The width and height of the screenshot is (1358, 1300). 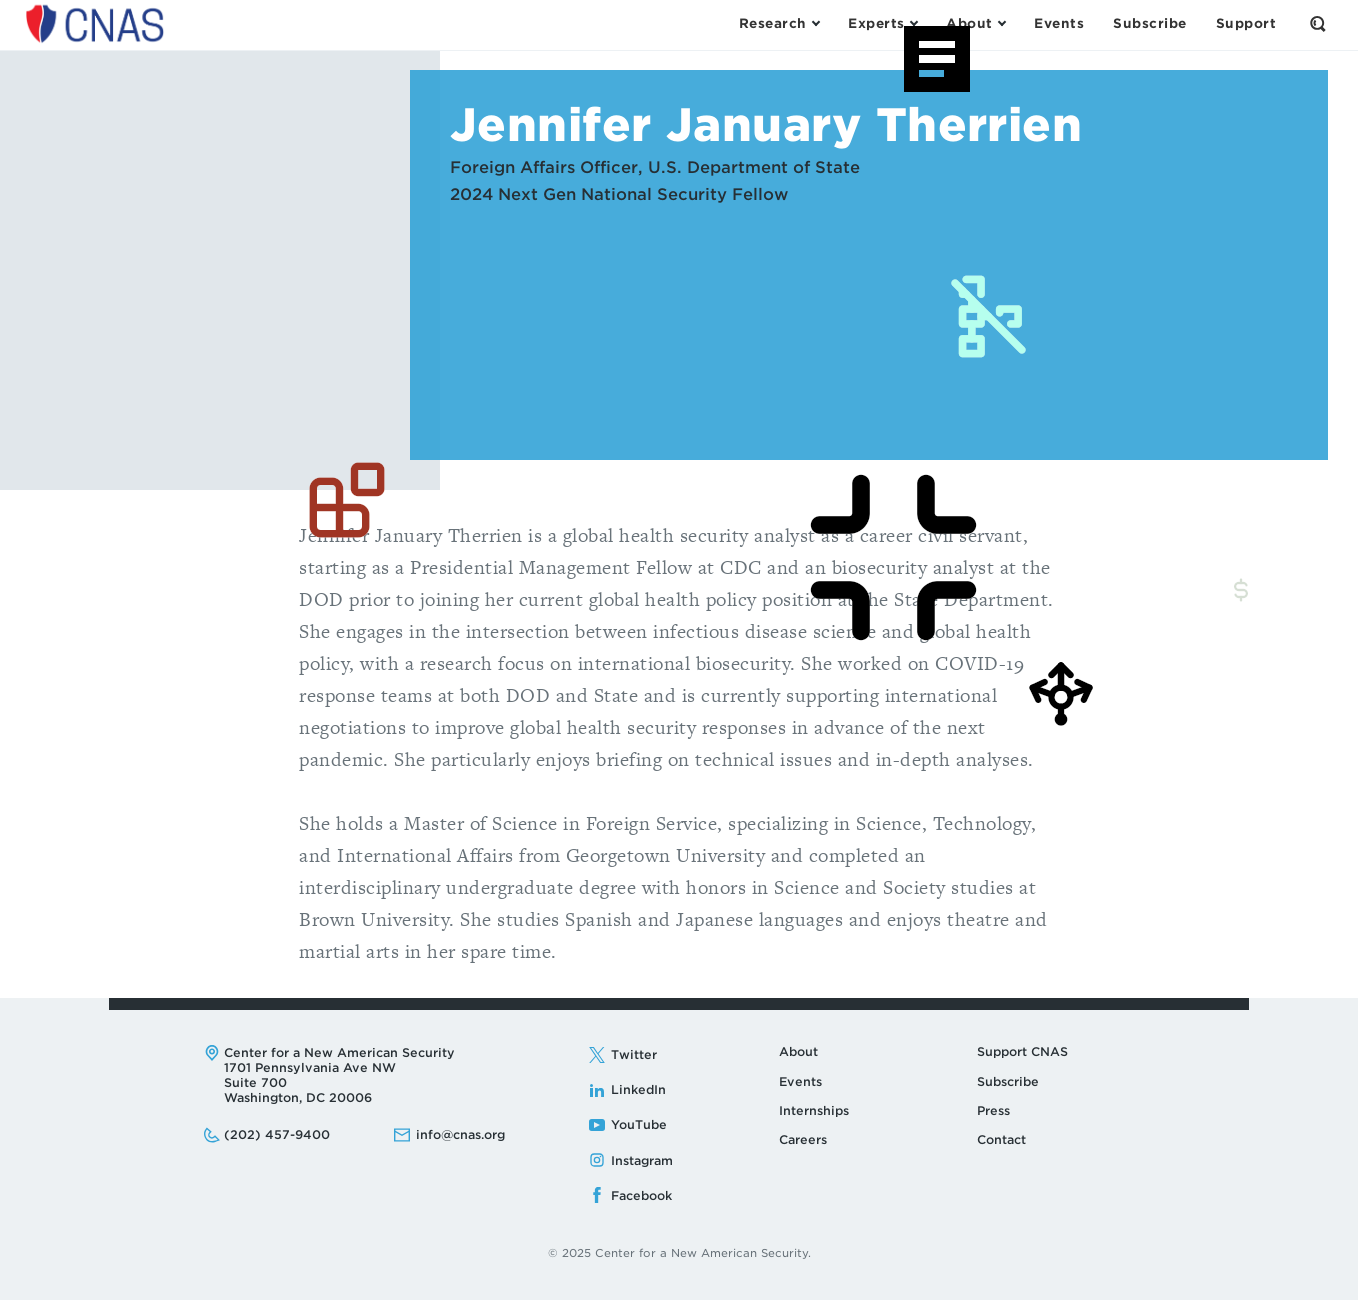 I want to click on disable schema or data structure view, so click(x=988, y=316).